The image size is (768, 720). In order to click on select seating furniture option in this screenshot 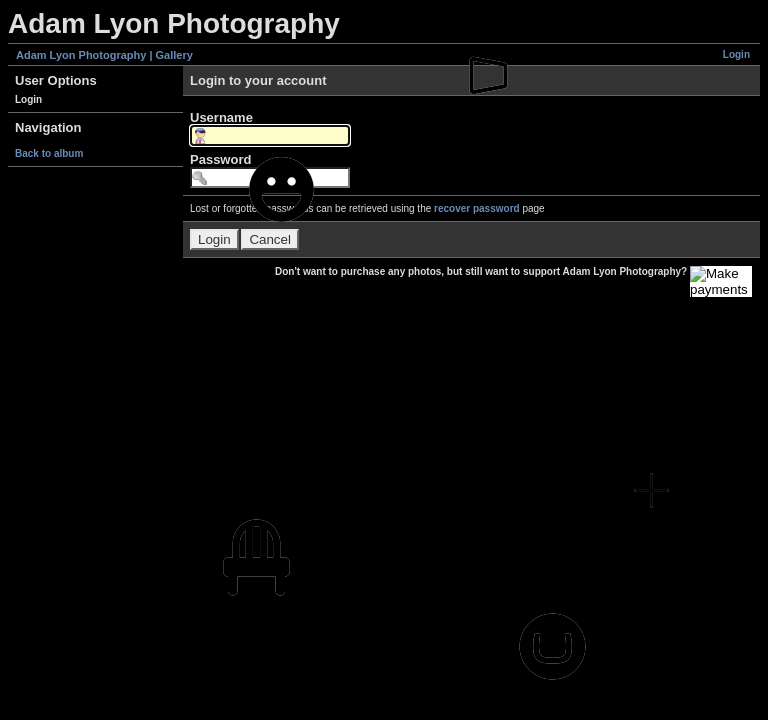, I will do `click(256, 557)`.